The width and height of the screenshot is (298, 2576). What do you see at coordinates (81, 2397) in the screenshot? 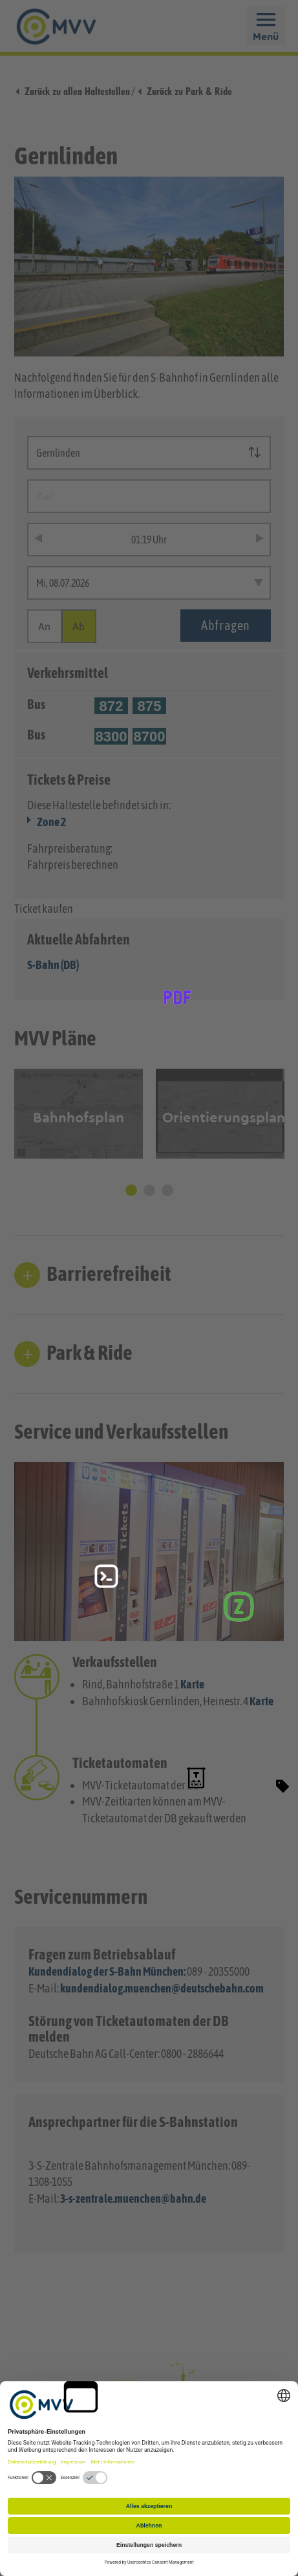
I see `open multiple browser windows` at bounding box center [81, 2397].